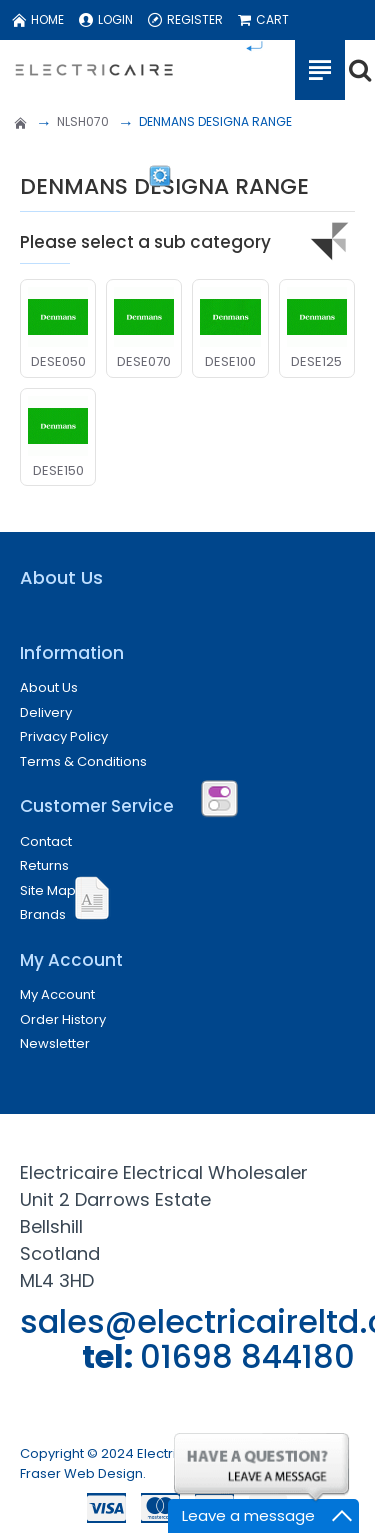 The image size is (375, 1537). I want to click on open the adwaita demo application, so click(329, 241).